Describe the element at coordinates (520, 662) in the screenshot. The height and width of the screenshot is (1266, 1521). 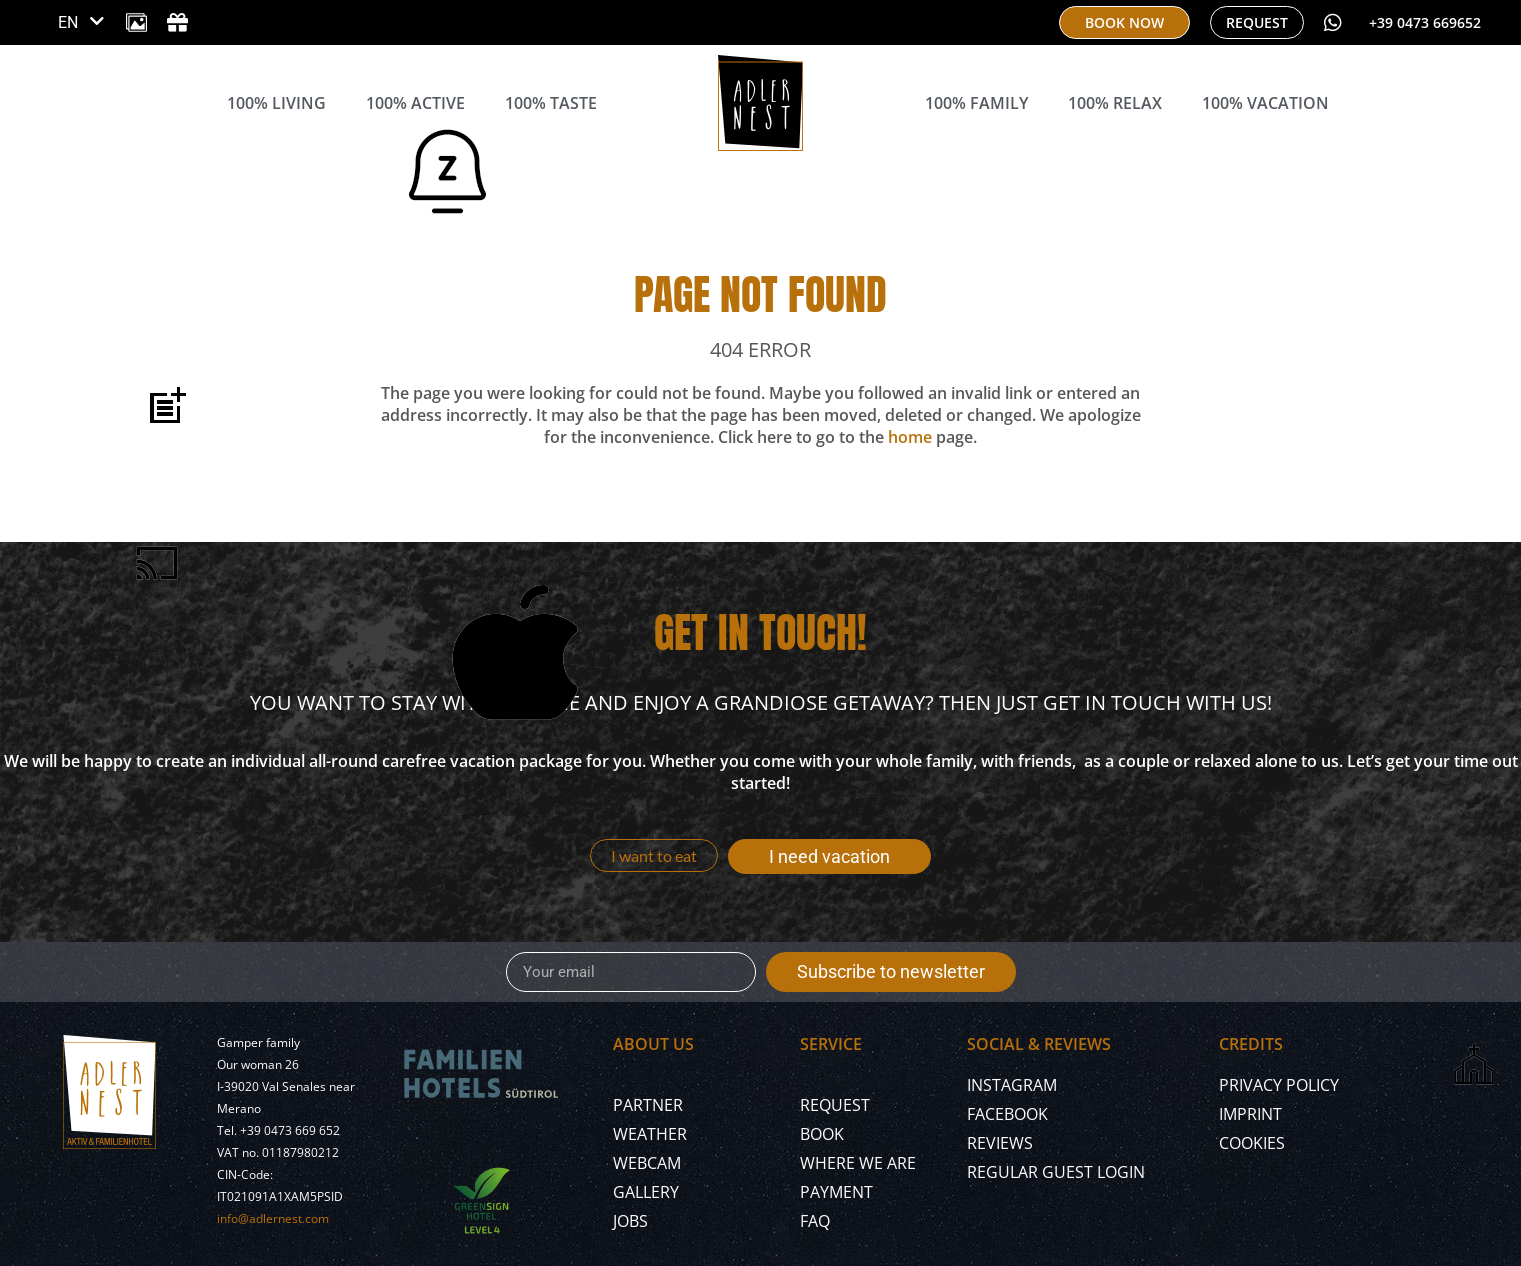
I see `apple brand or product indicator` at that location.